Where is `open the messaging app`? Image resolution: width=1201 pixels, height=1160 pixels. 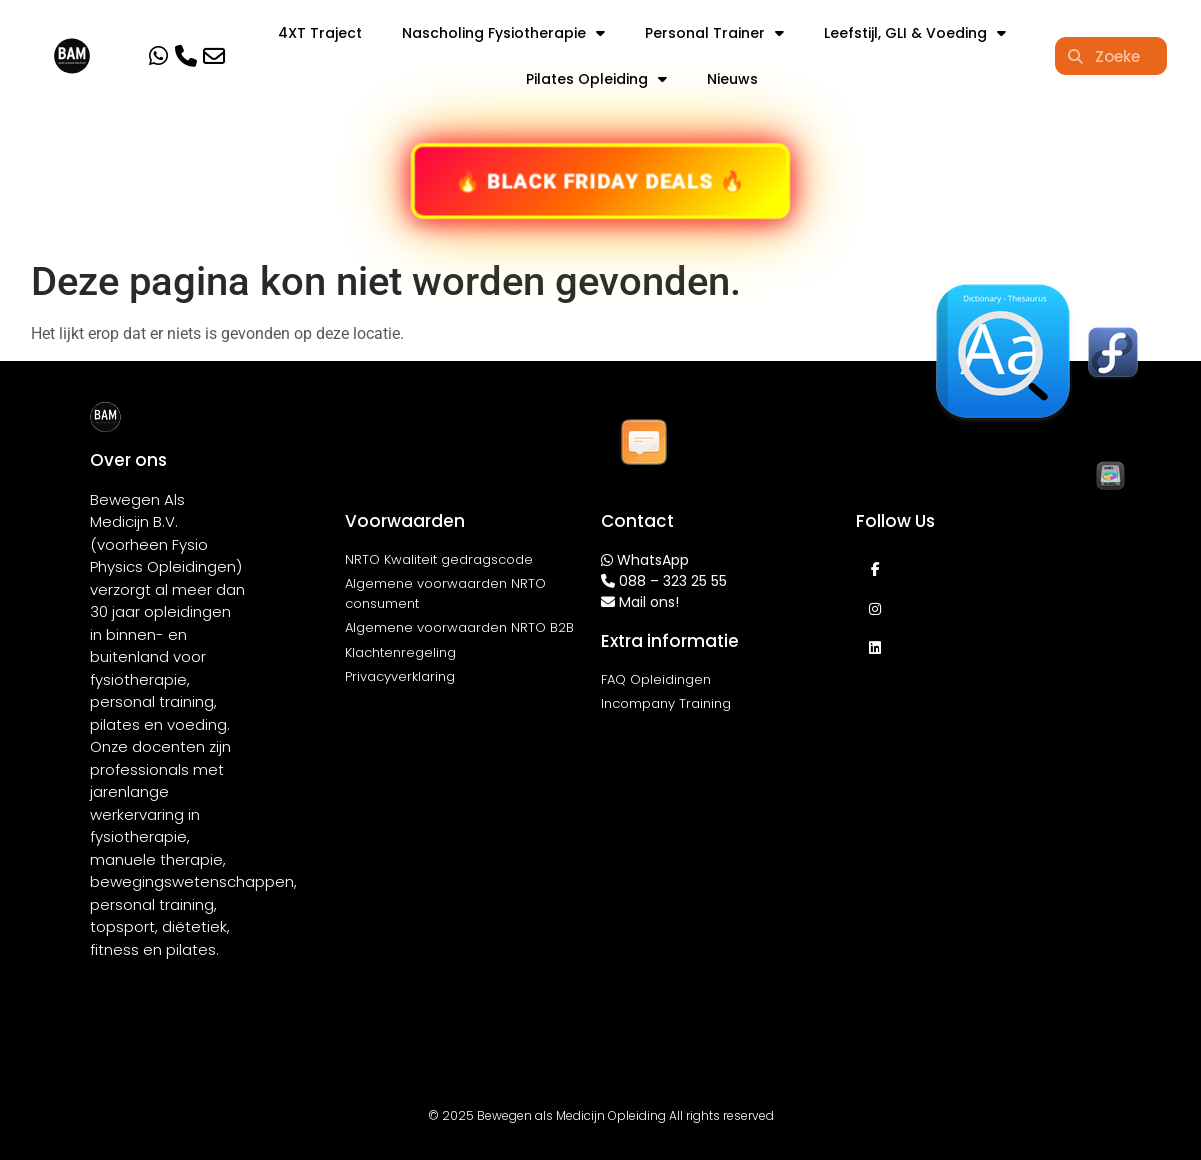
open the messaging app is located at coordinates (644, 442).